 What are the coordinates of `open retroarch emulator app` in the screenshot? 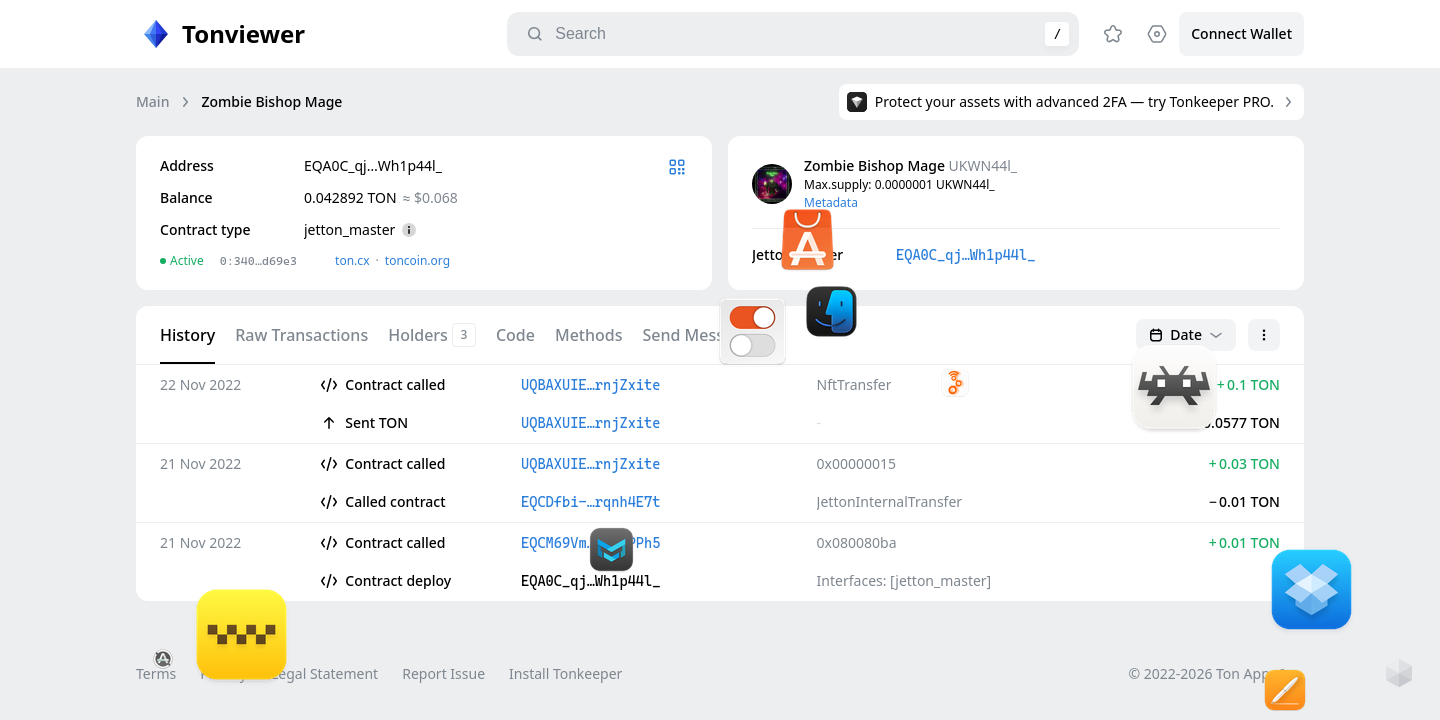 It's located at (1174, 387).